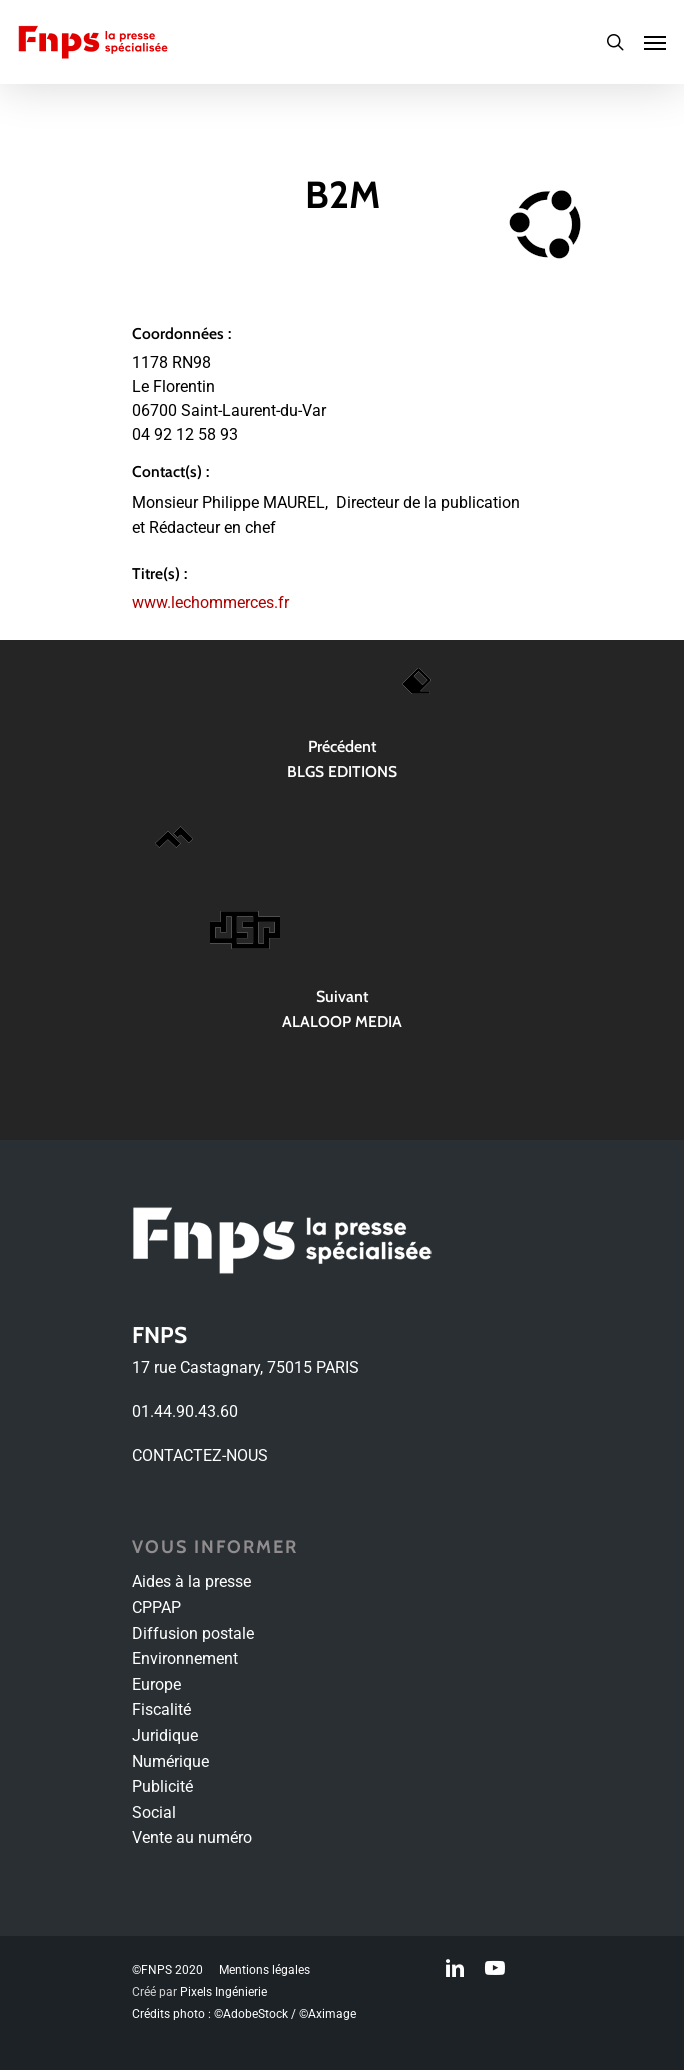 This screenshot has width=684, height=2070. What do you see at coordinates (174, 837) in the screenshot?
I see `Code Climate logo` at bounding box center [174, 837].